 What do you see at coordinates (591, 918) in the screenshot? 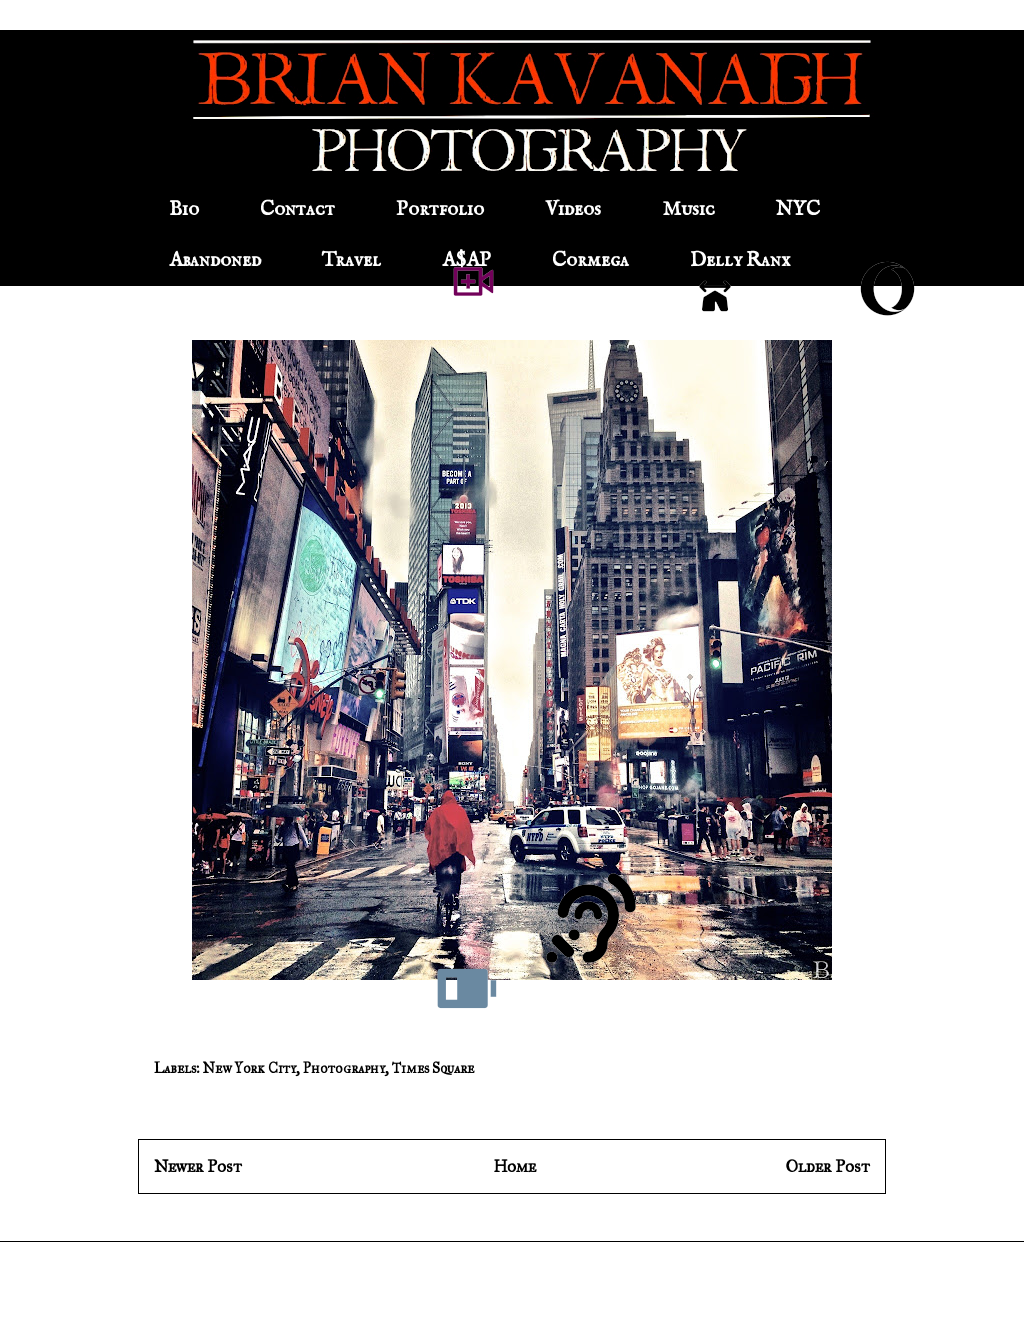
I see `enable accessibility audio features` at bounding box center [591, 918].